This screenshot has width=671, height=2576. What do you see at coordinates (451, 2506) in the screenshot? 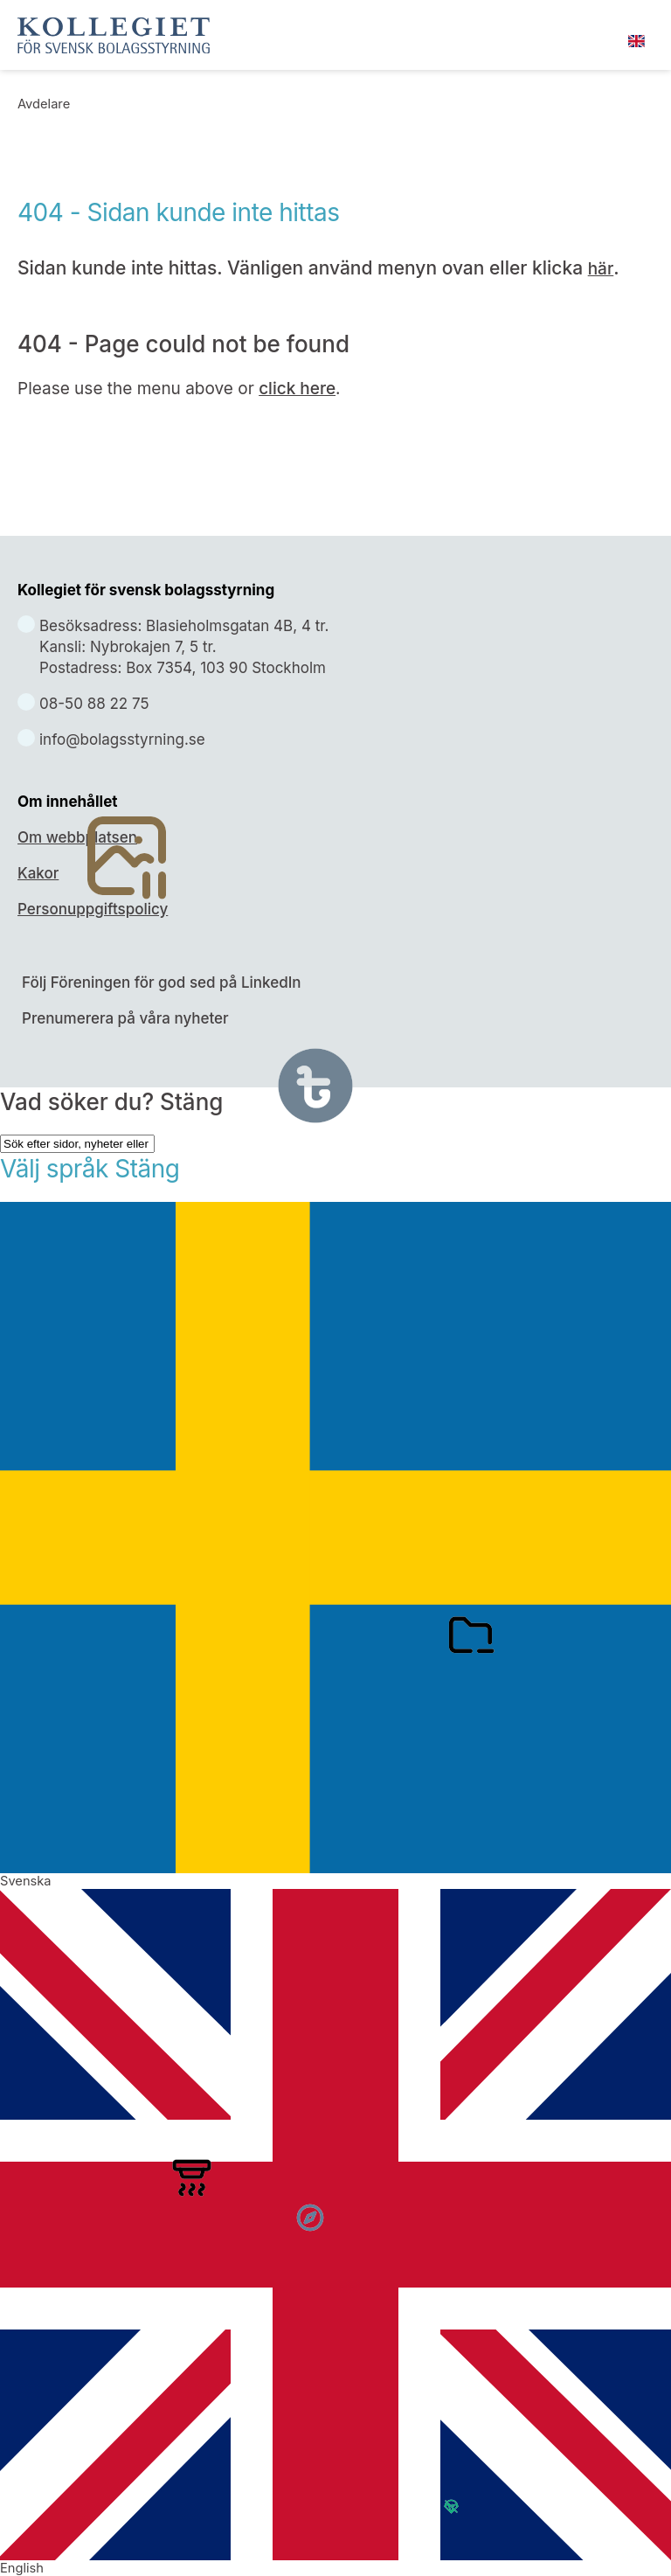
I see `parachute deployment disabled` at bounding box center [451, 2506].